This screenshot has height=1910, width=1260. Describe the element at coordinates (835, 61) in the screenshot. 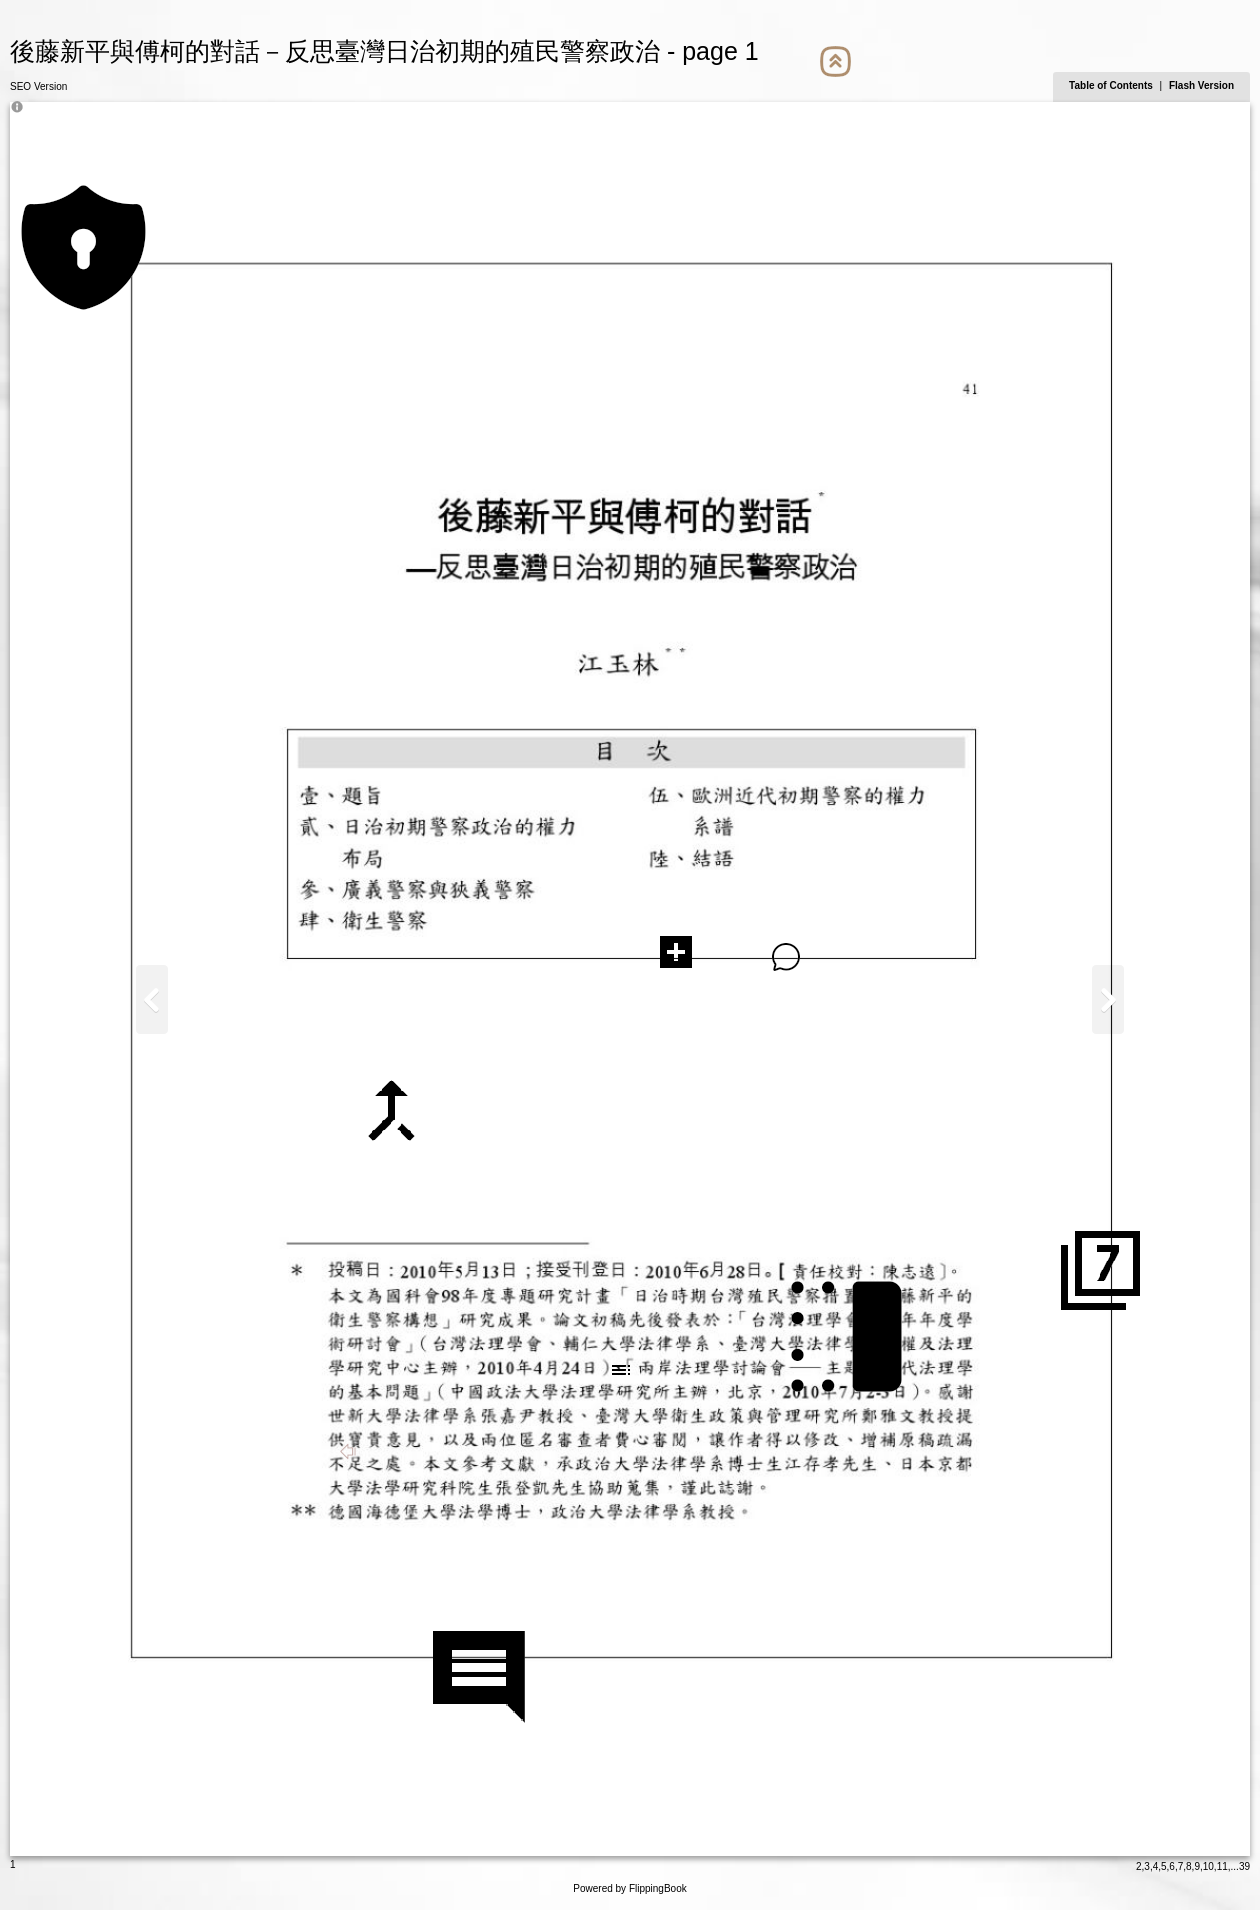

I see `scroll to top of page` at that location.